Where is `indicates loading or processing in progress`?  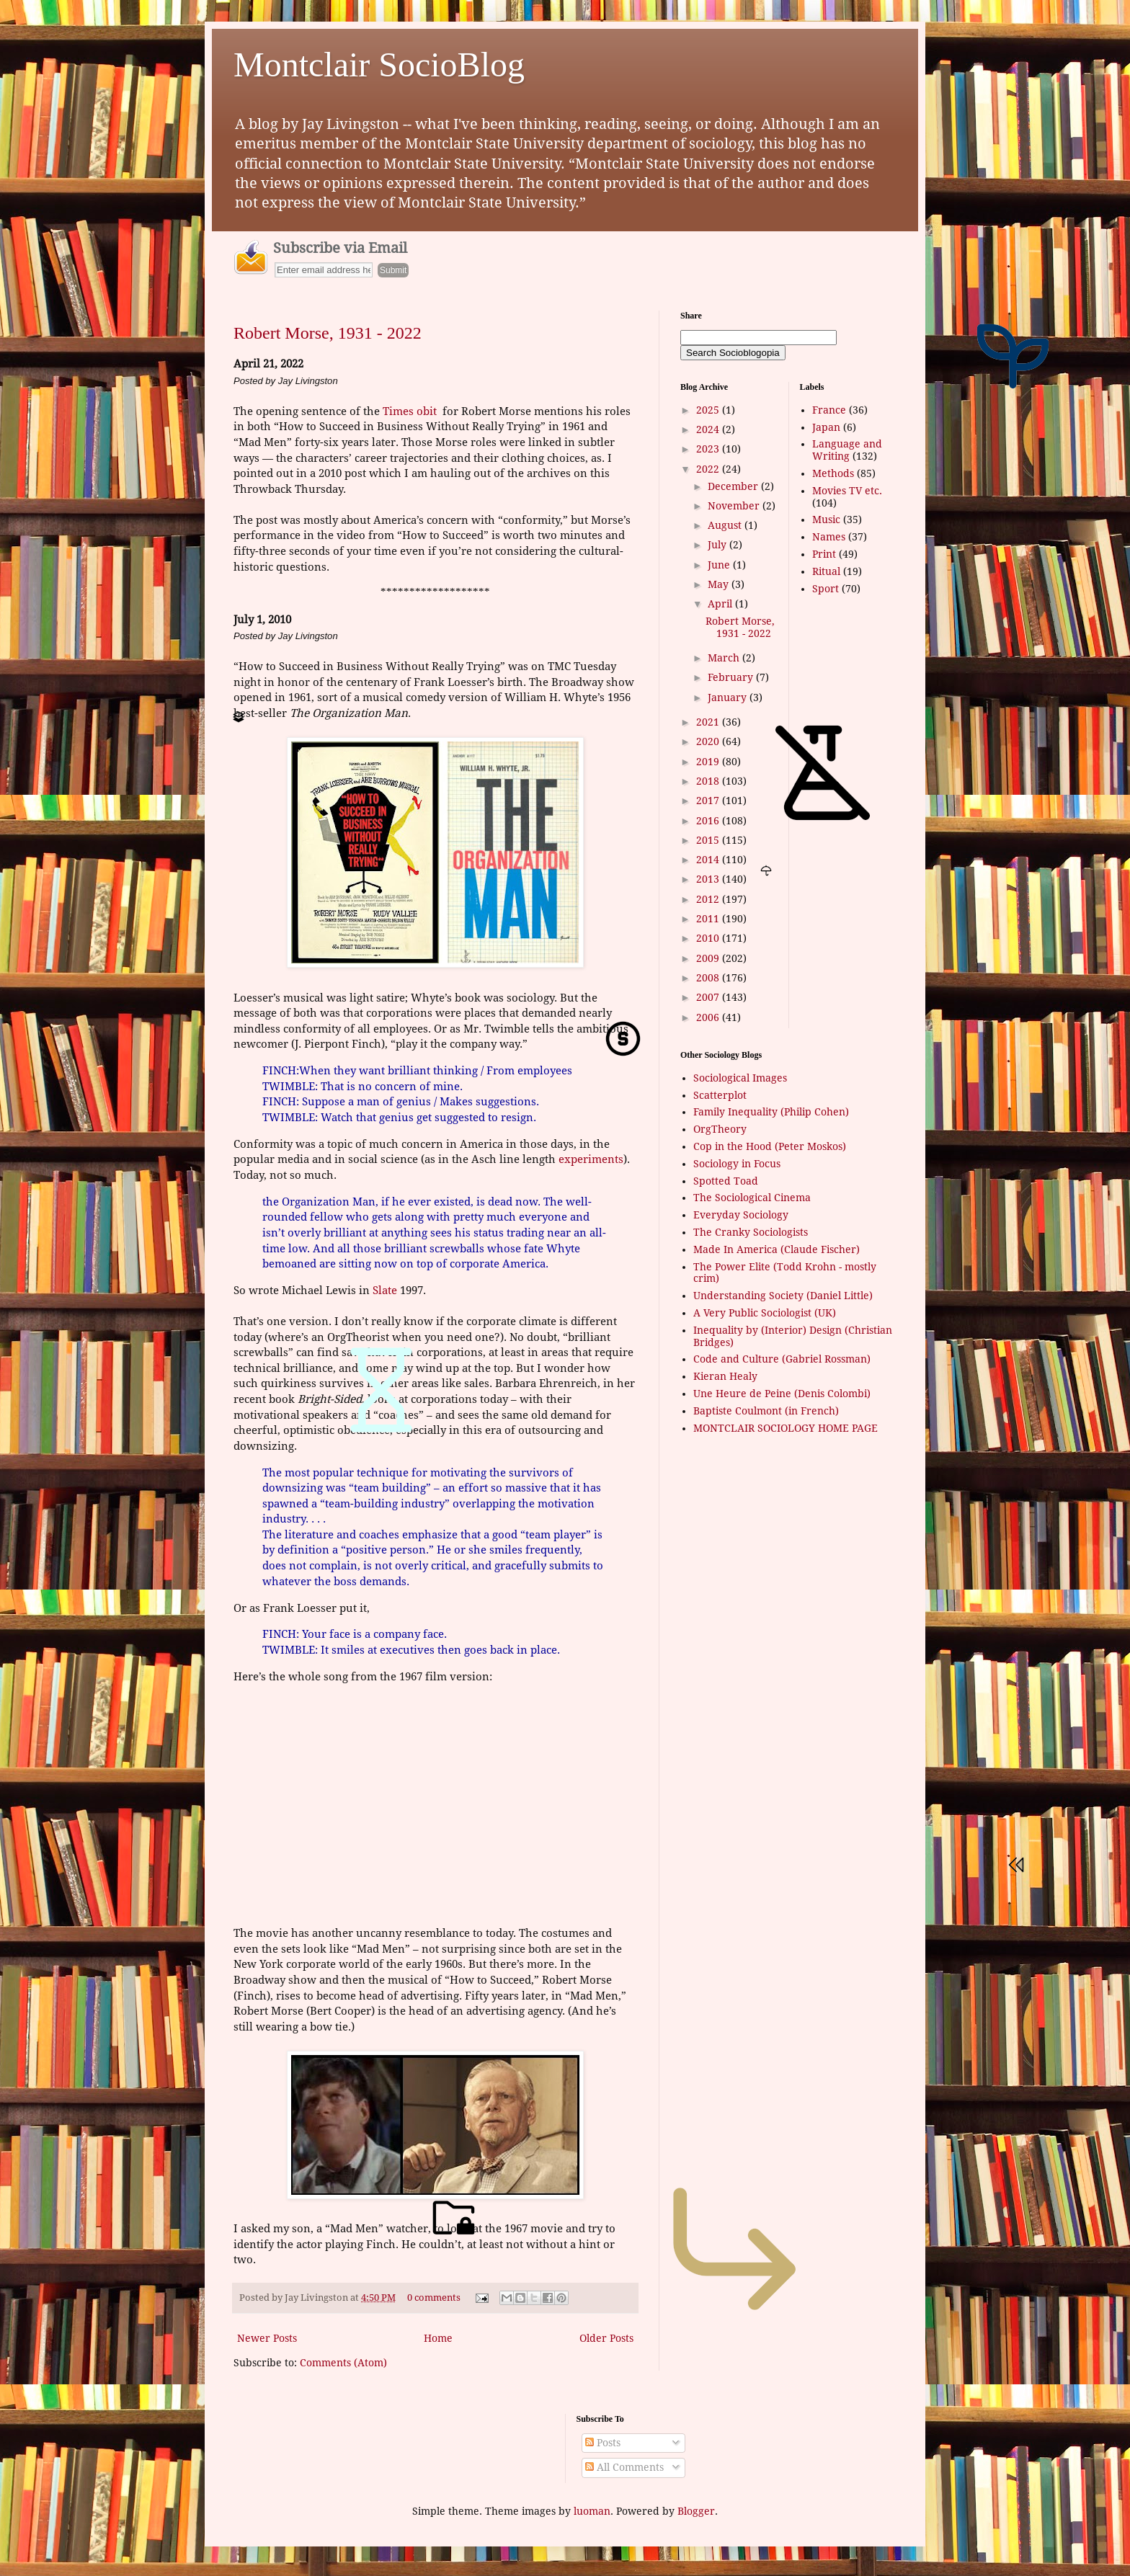 indicates loading or processing in progress is located at coordinates (381, 1390).